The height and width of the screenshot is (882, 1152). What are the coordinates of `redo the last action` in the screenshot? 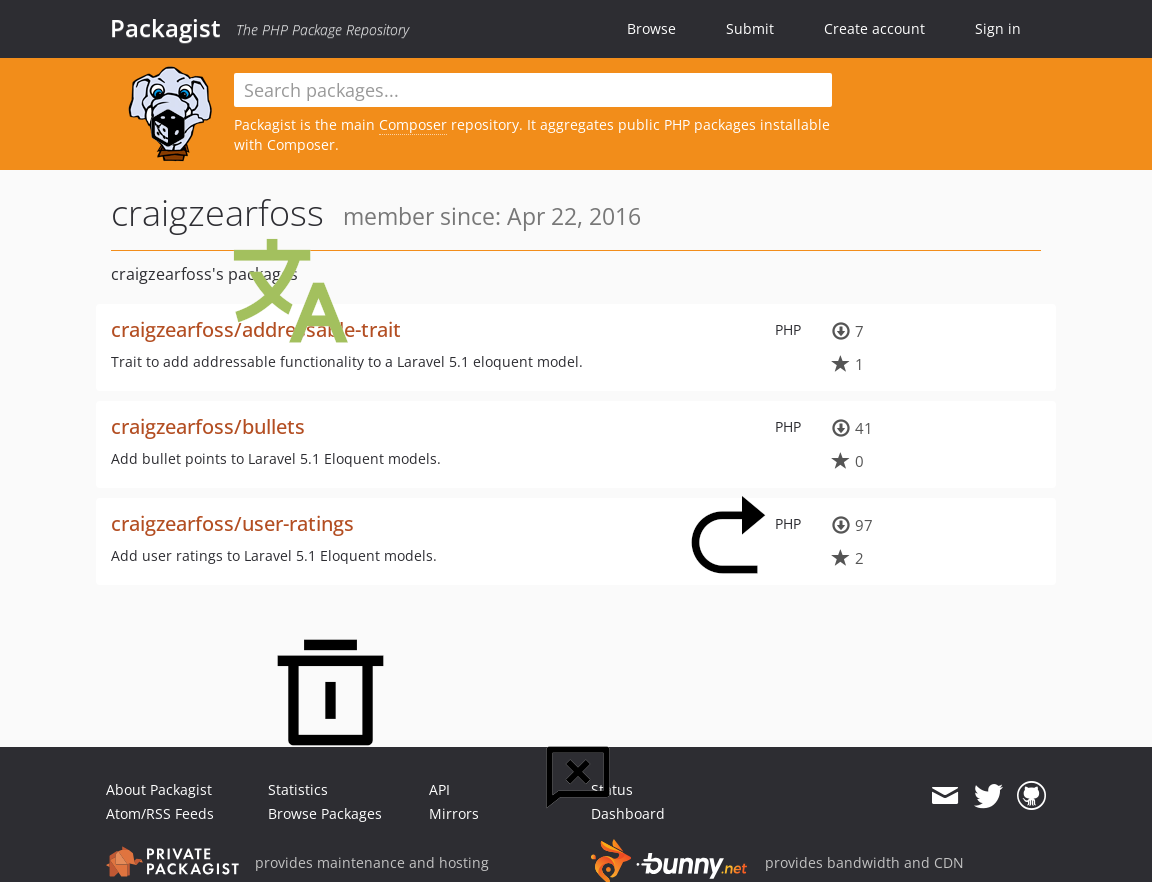 It's located at (726, 538).